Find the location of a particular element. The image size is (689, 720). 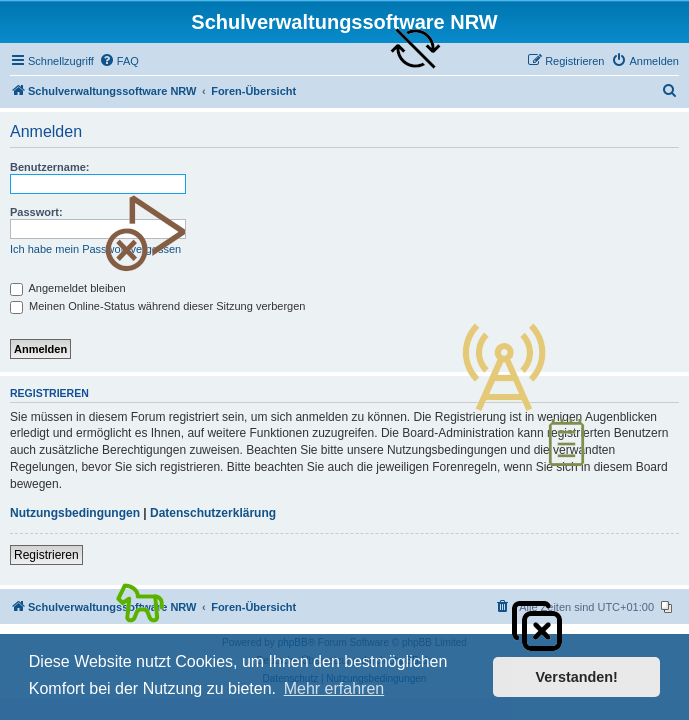

run with errors detected is located at coordinates (146, 229).